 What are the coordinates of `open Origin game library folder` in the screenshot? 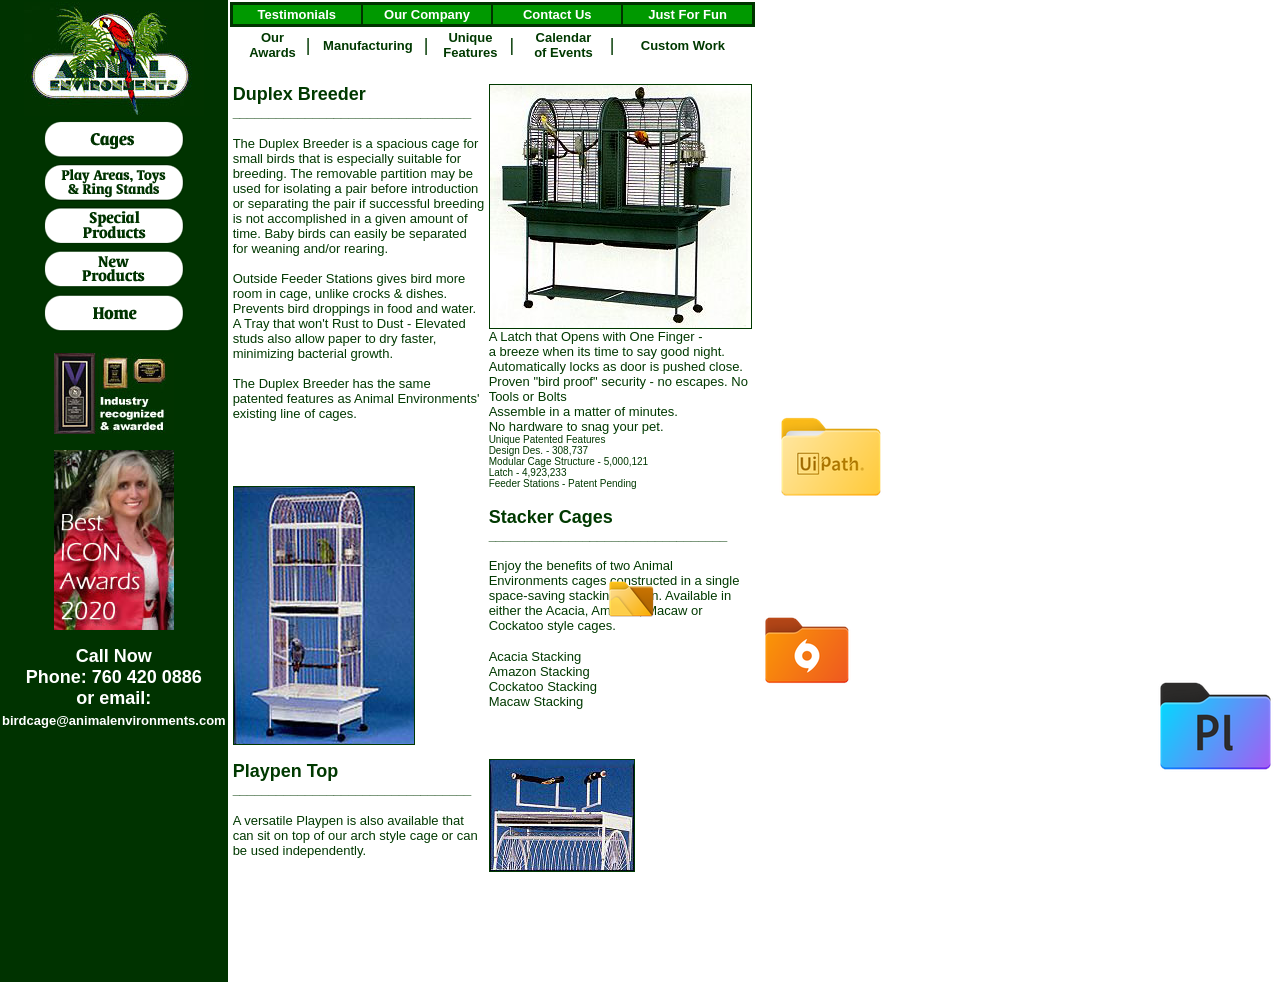 It's located at (806, 652).